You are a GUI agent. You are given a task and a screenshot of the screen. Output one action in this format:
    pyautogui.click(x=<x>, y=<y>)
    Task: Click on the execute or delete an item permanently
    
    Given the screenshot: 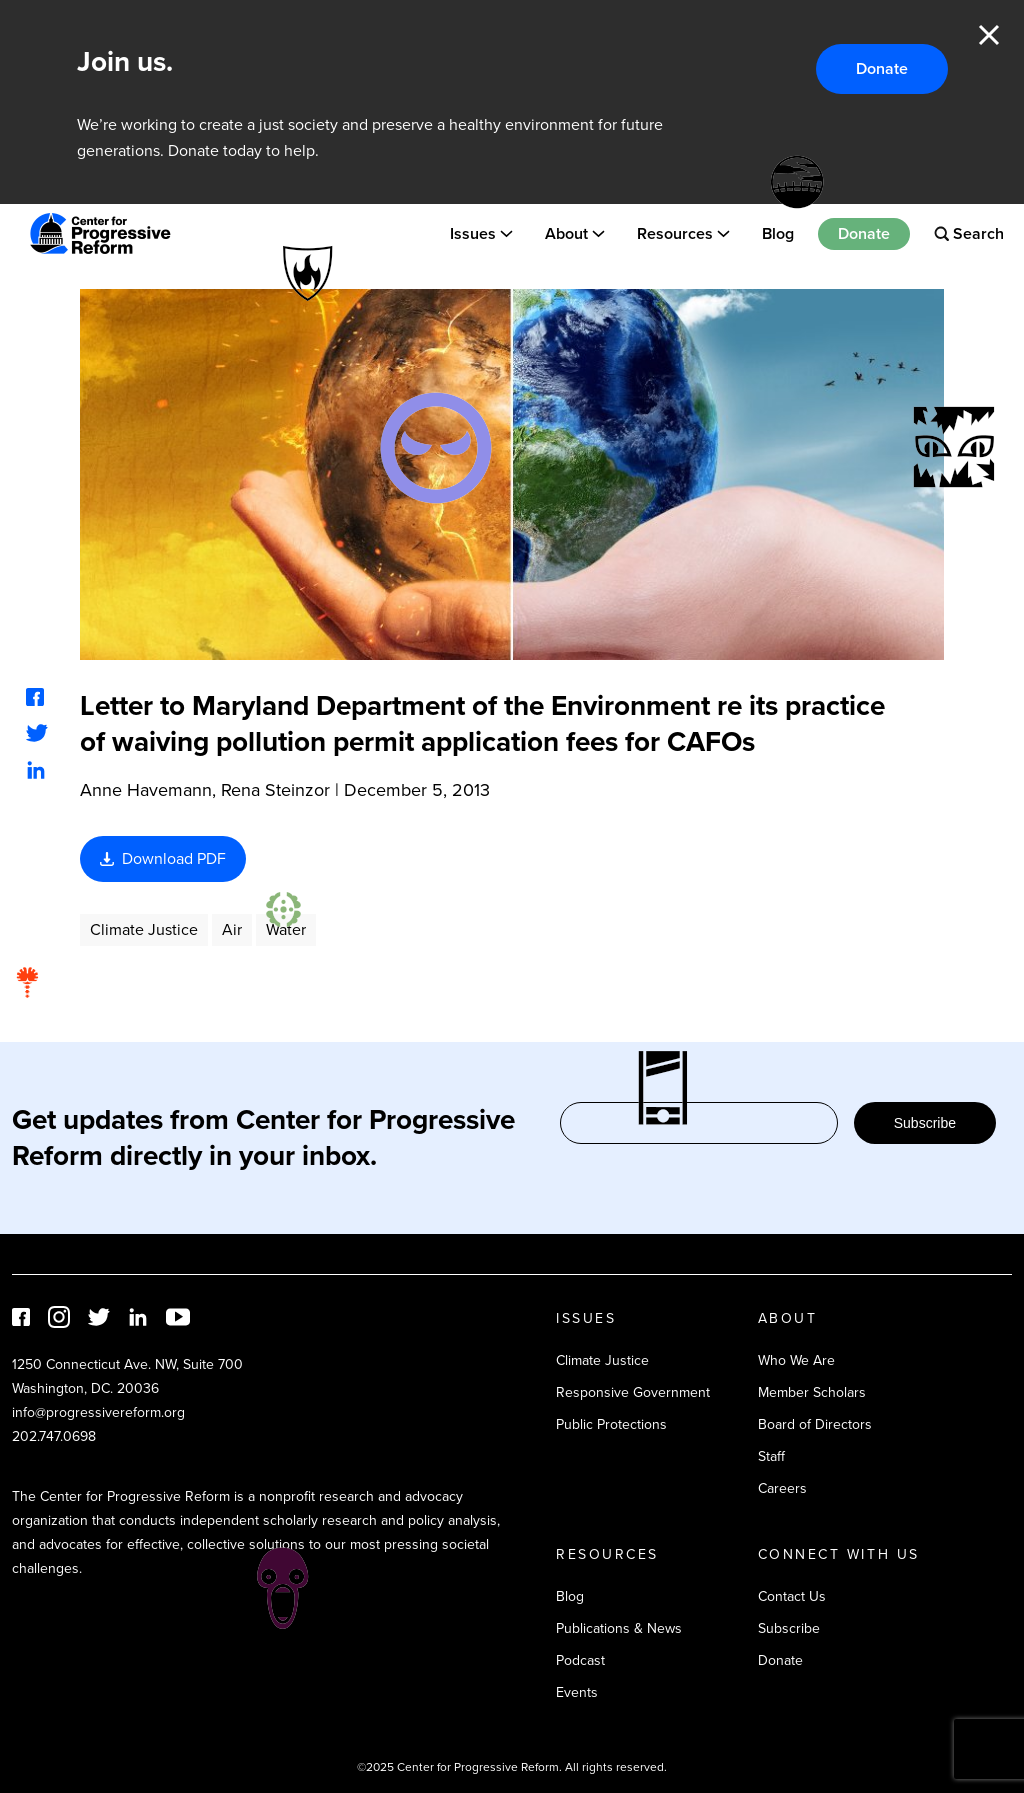 What is the action you would take?
    pyautogui.click(x=662, y=1088)
    